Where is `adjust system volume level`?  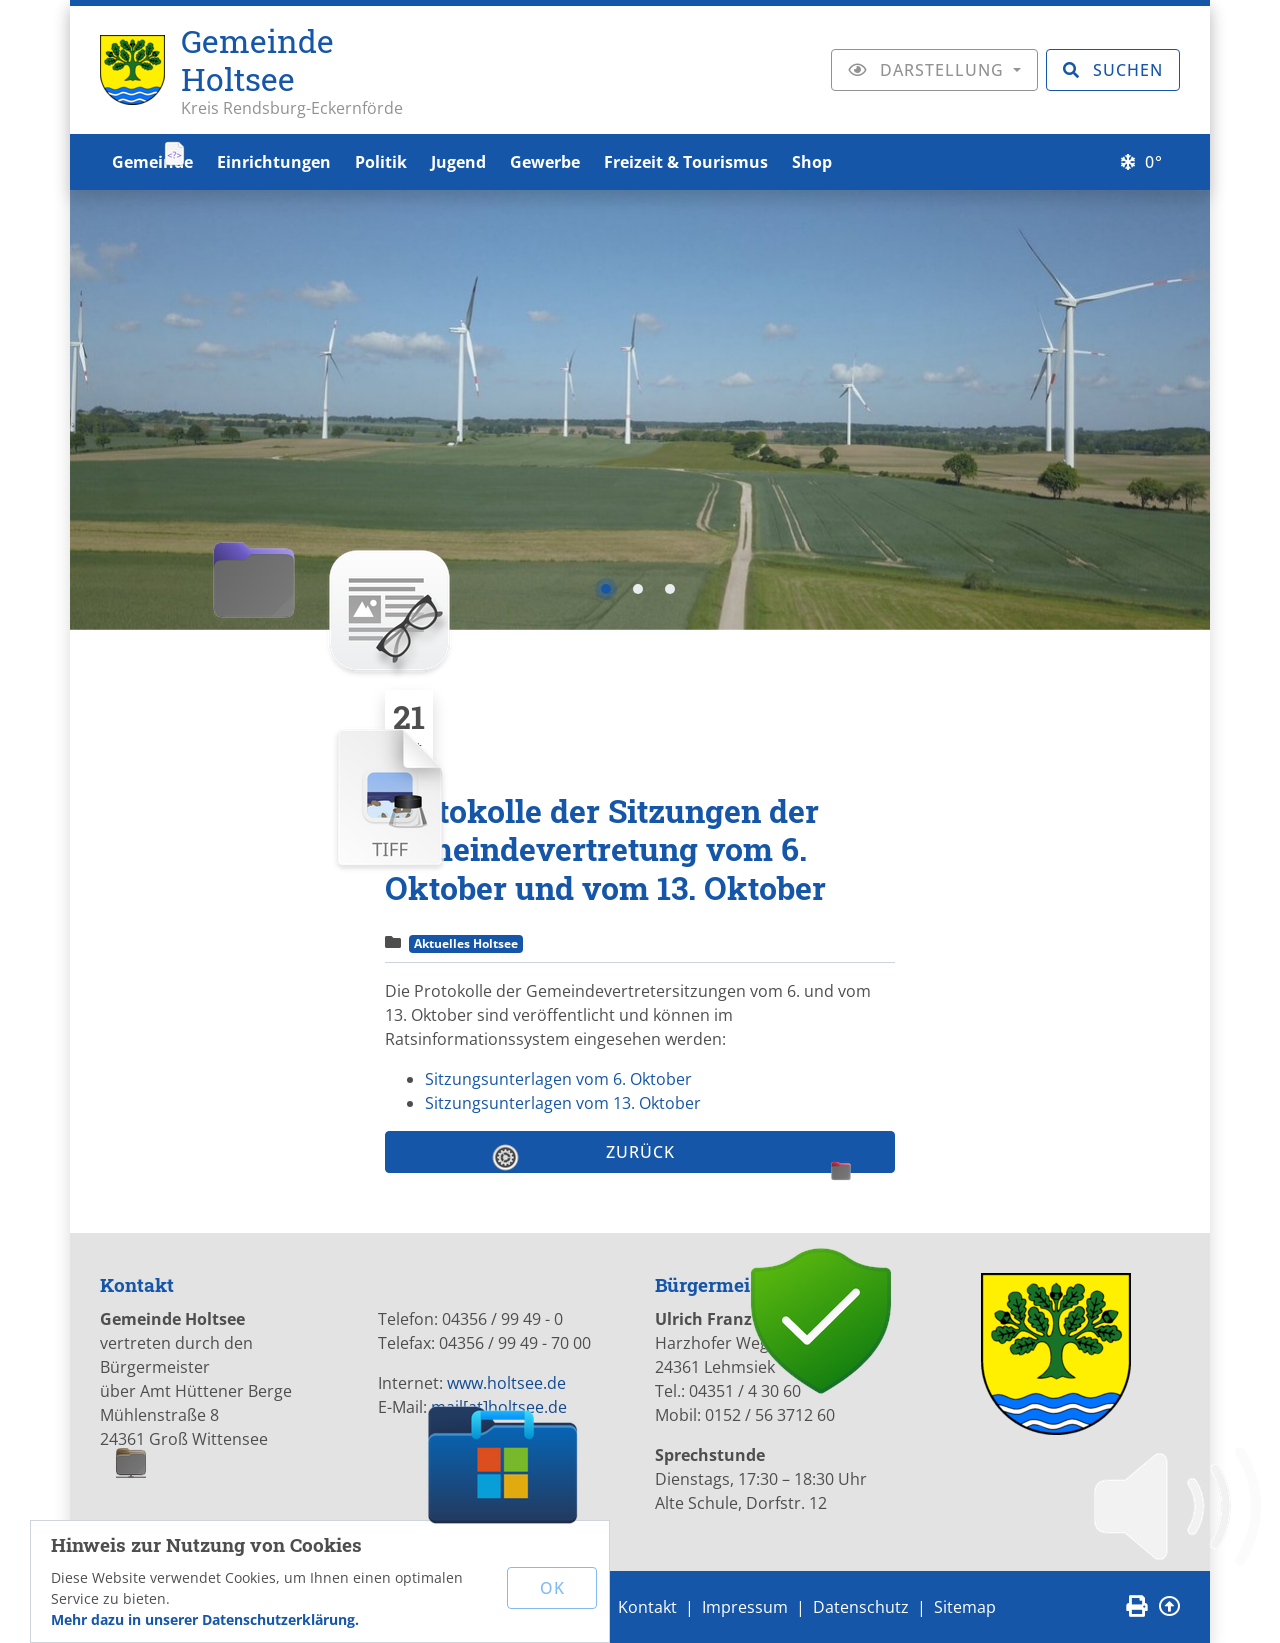 adjust system volume level is located at coordinates (1177, 1506).